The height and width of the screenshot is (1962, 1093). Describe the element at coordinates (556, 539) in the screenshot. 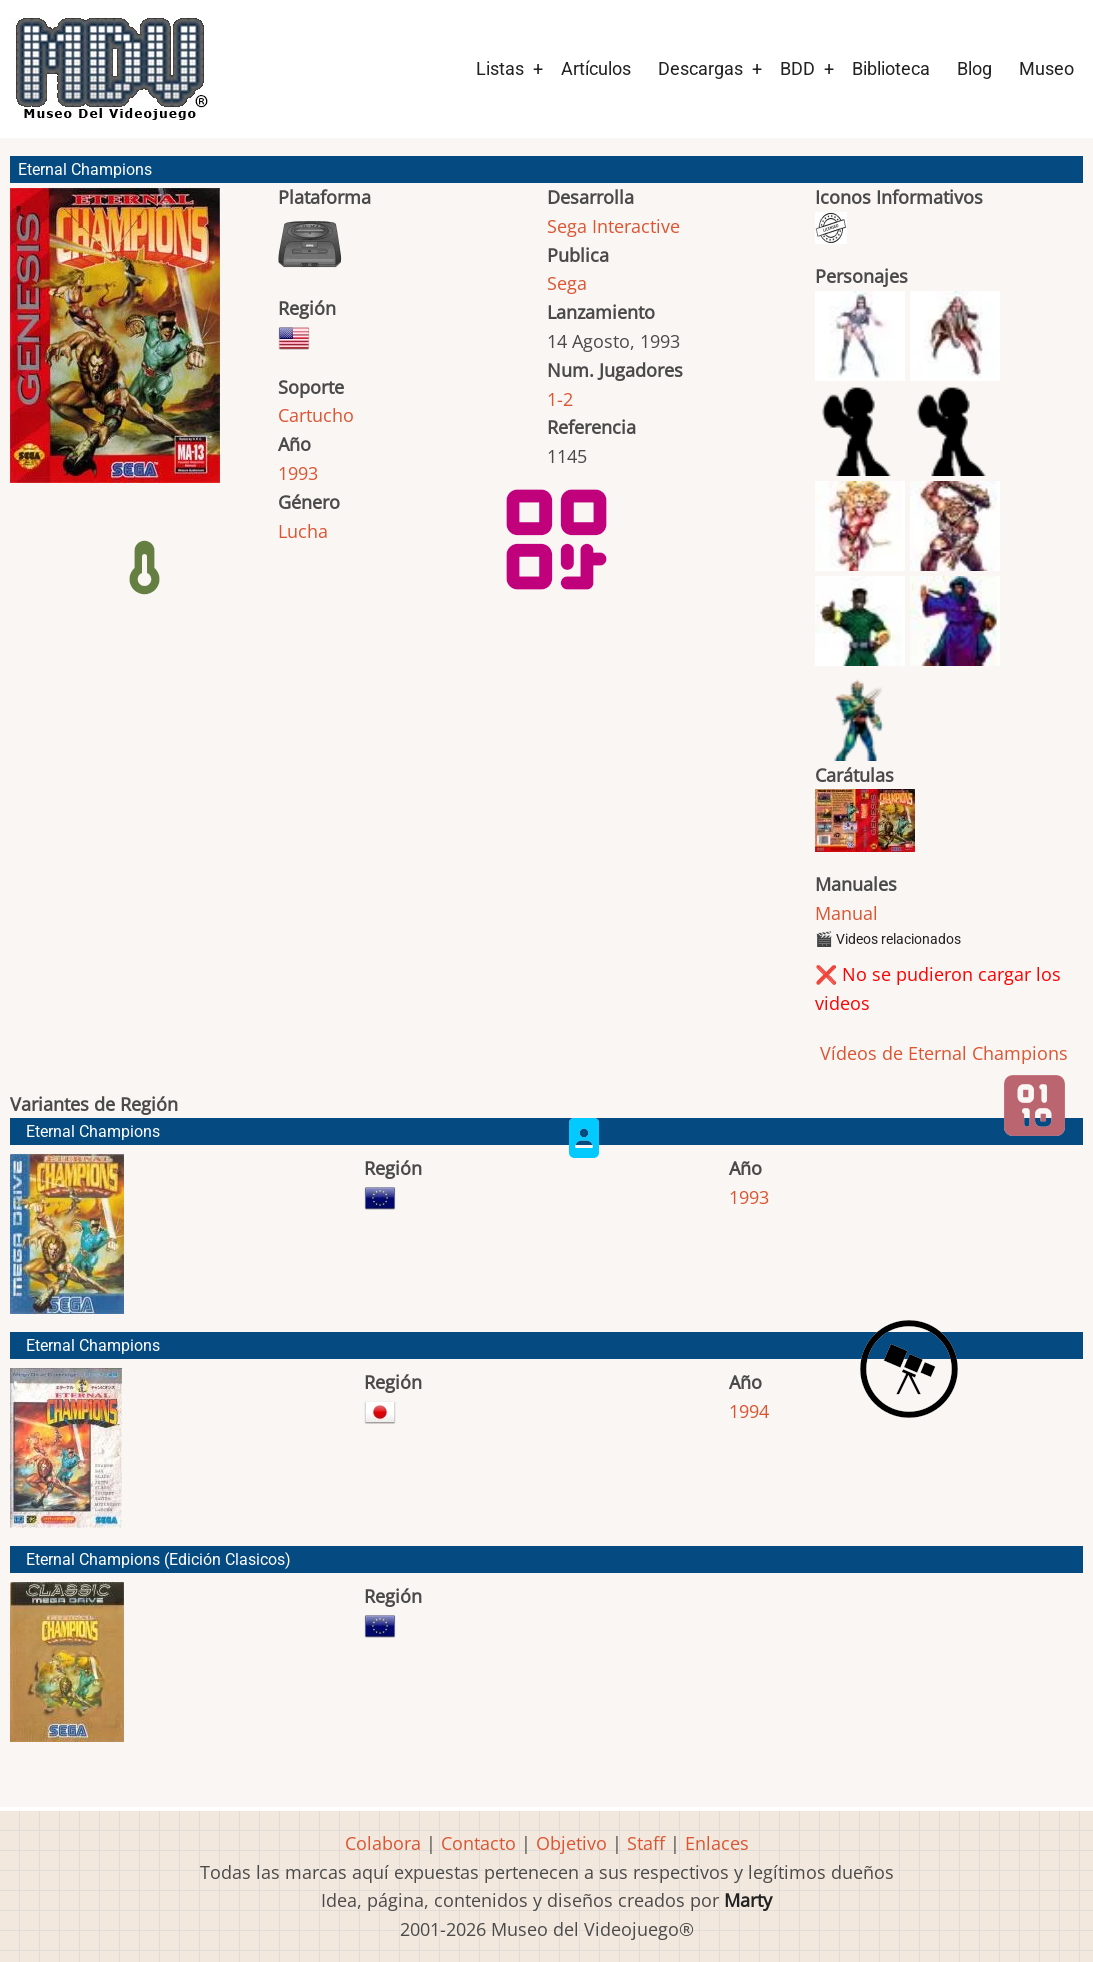

I see `scan a qr code` at that location.